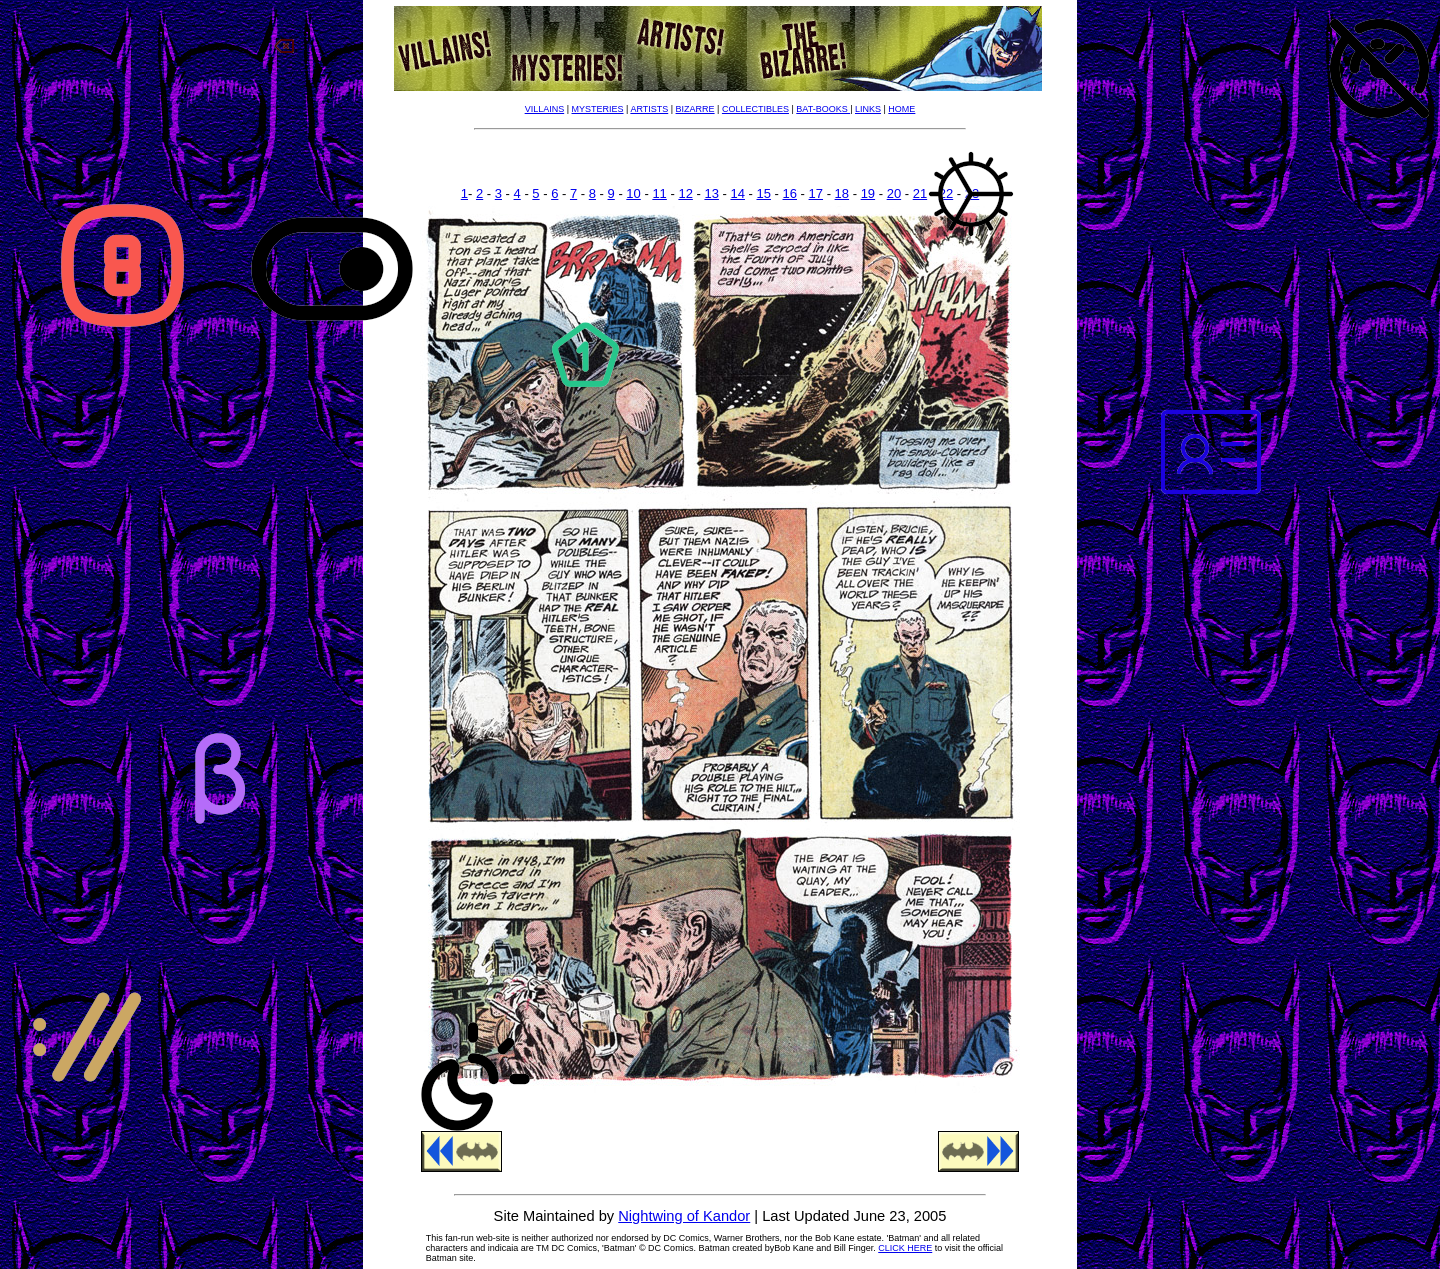 The height and width of the screenshot is (1269, 1440). What do you see at coordinates (585, 356) in the screenshot?
I see `indicates first step or priority level one` at bounding box center [585, 356].